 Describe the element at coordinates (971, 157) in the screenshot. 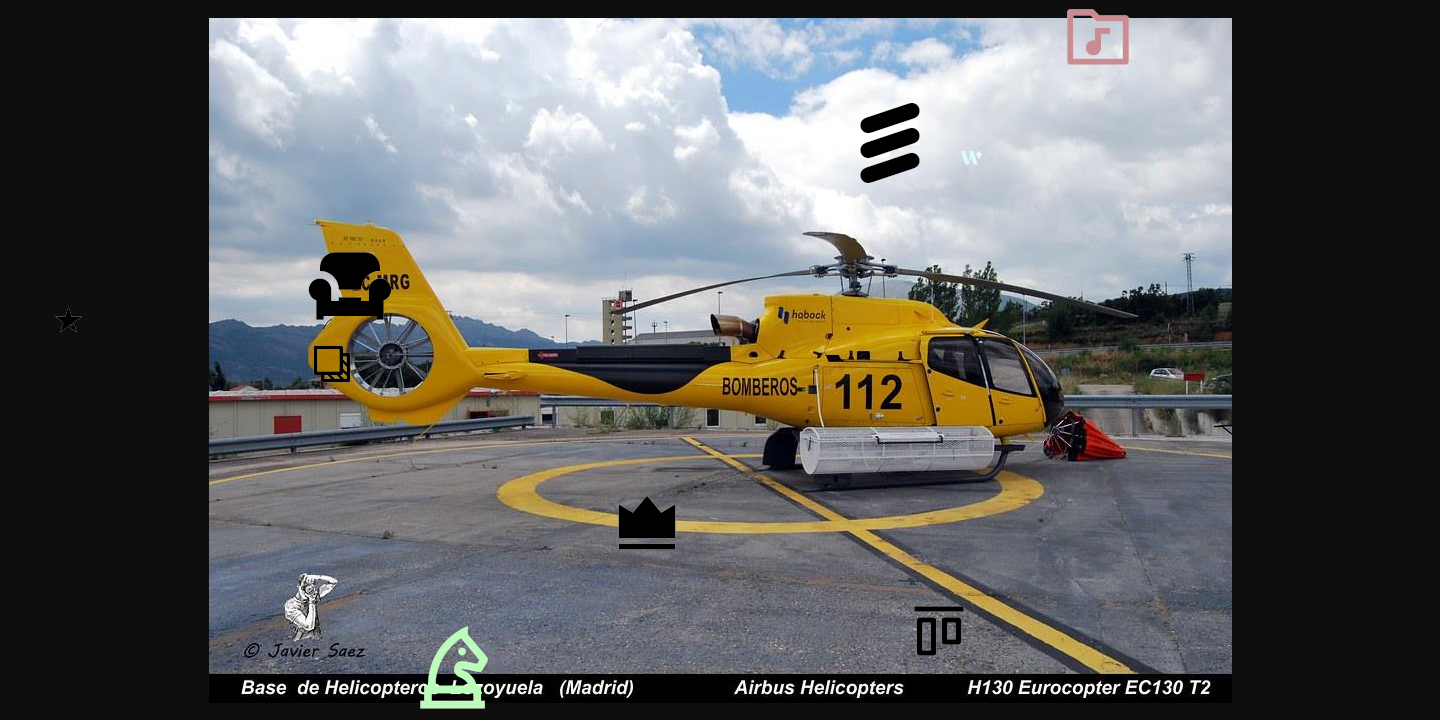

I see `open the Wish shopping app` at that location.